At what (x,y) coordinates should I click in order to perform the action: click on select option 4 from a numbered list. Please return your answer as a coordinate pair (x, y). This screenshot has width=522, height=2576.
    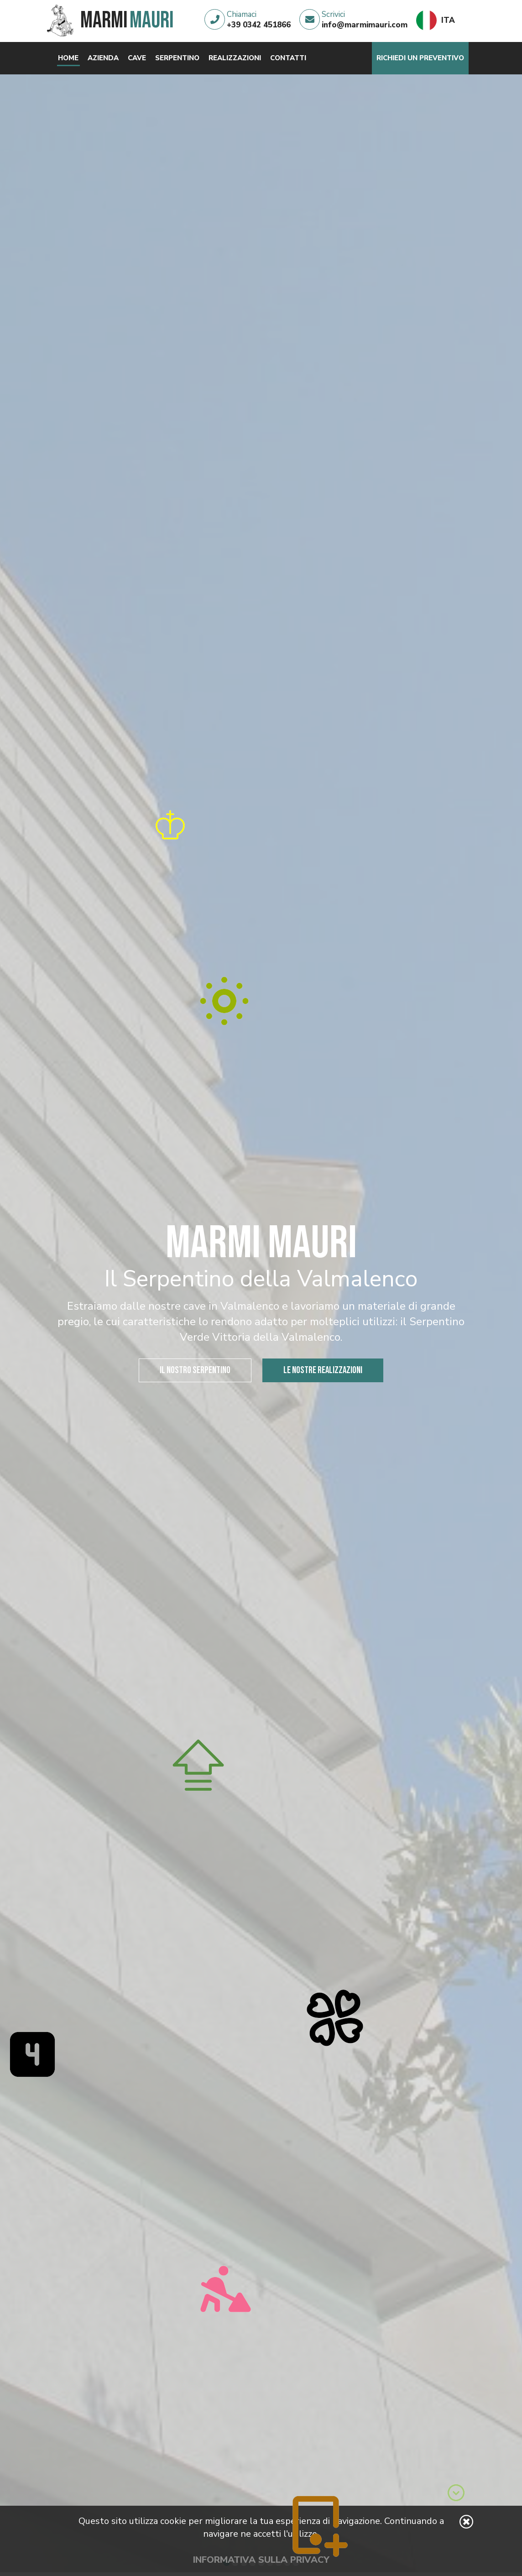
    Looking at the image, I should click on (32, 2054).